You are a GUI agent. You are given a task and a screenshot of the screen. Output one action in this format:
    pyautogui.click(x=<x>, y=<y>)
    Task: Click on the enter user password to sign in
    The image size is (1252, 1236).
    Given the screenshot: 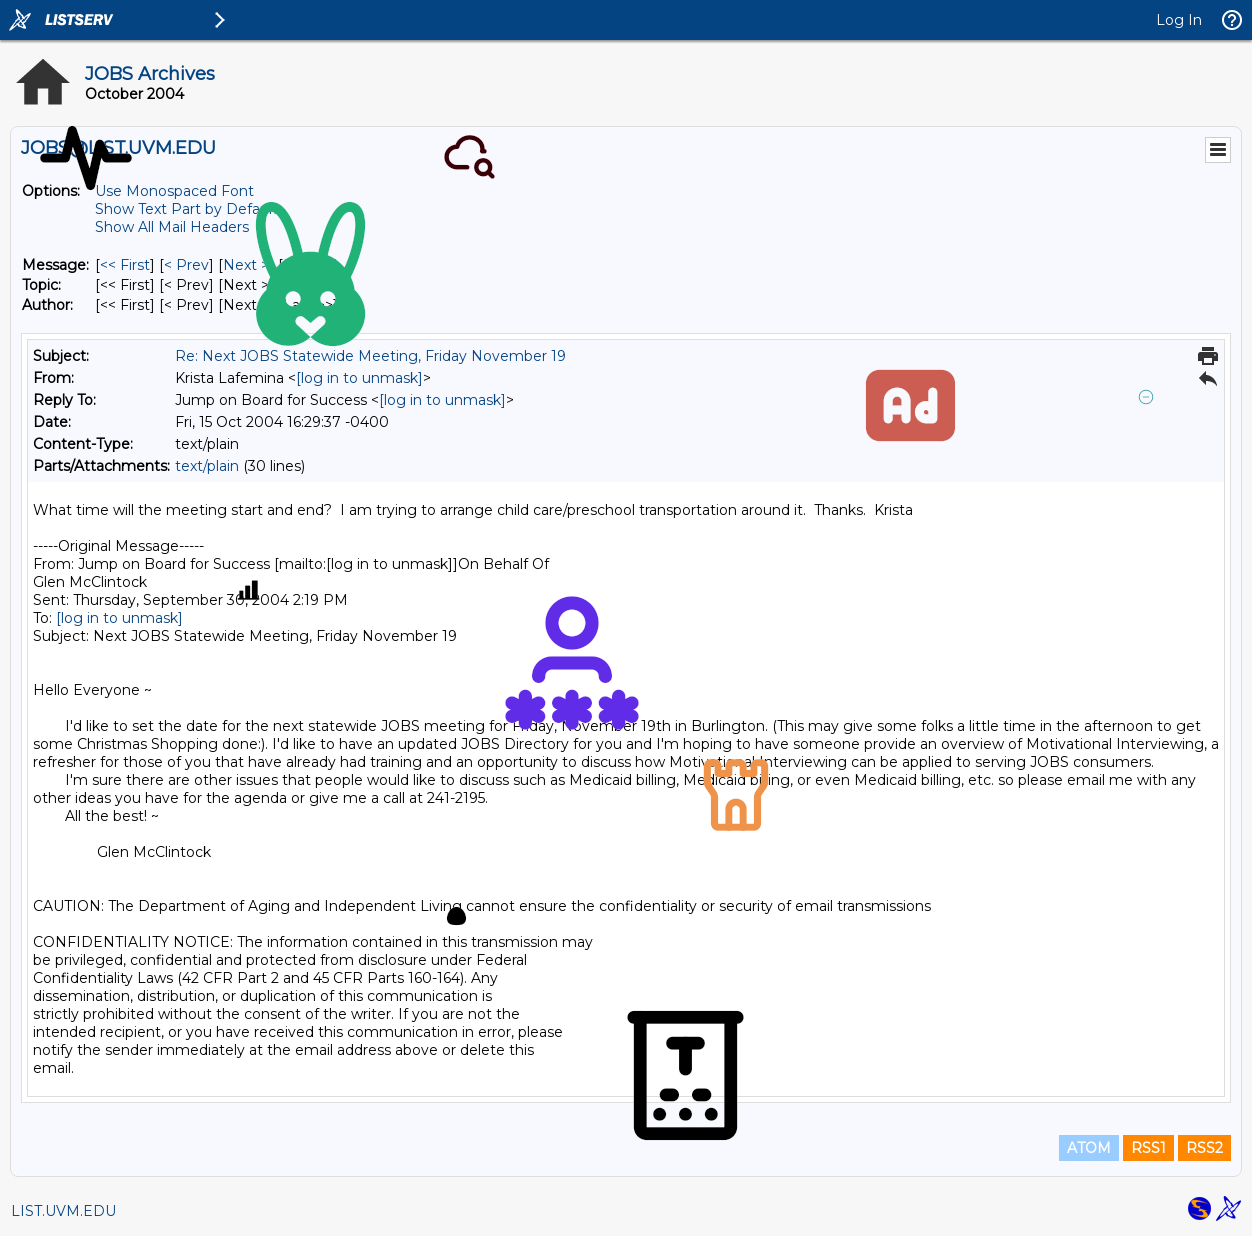 What is the action you would take?
    pyautogui.click(x=572, y=663)
    